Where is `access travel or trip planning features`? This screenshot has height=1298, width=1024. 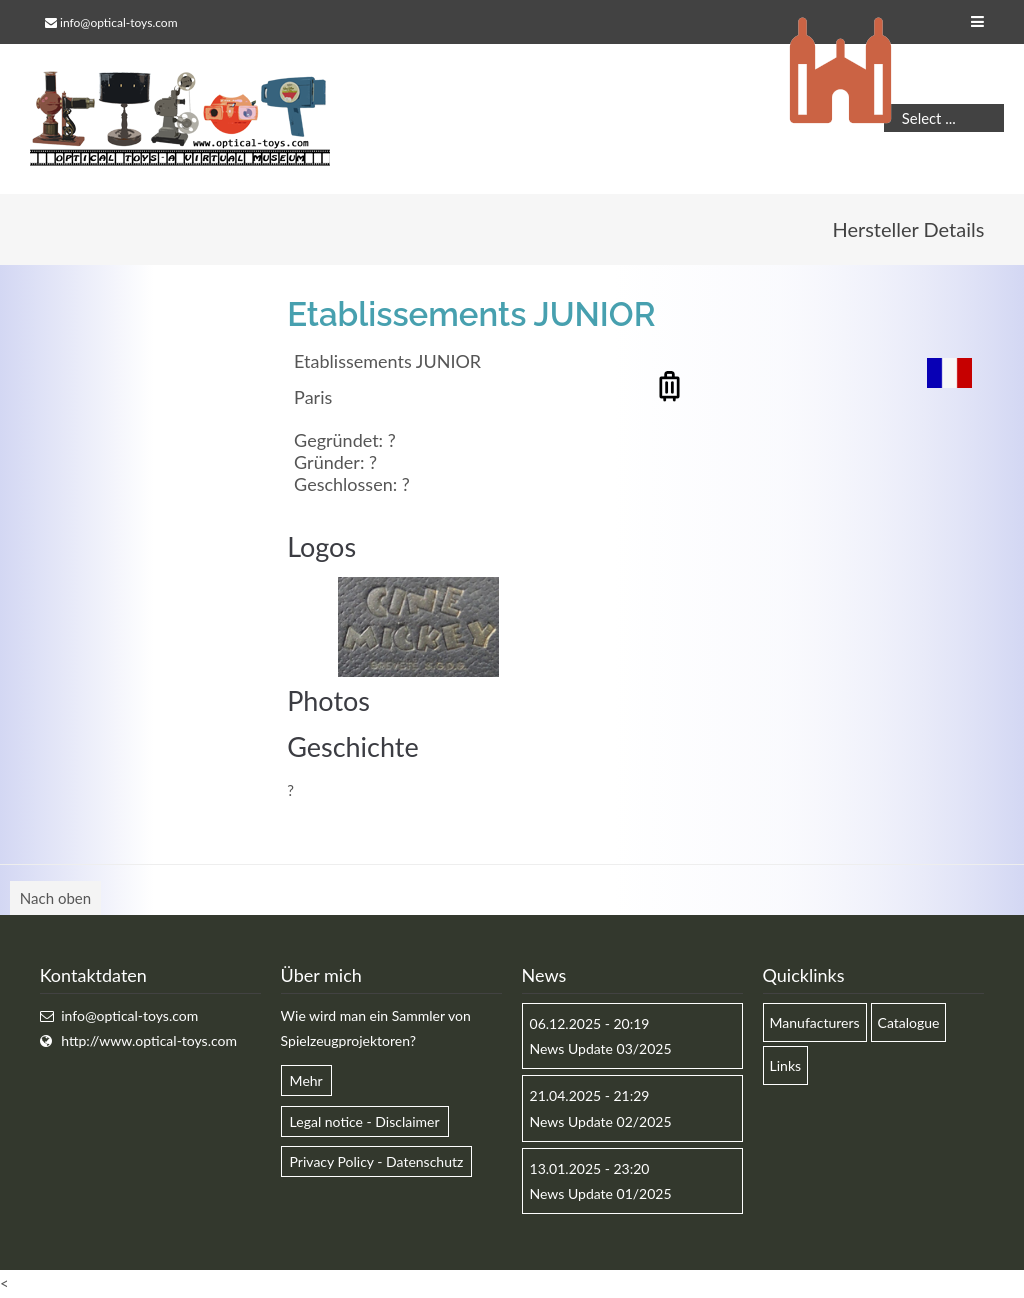
access travel or trip planning features is located at coordinates (669, 386).